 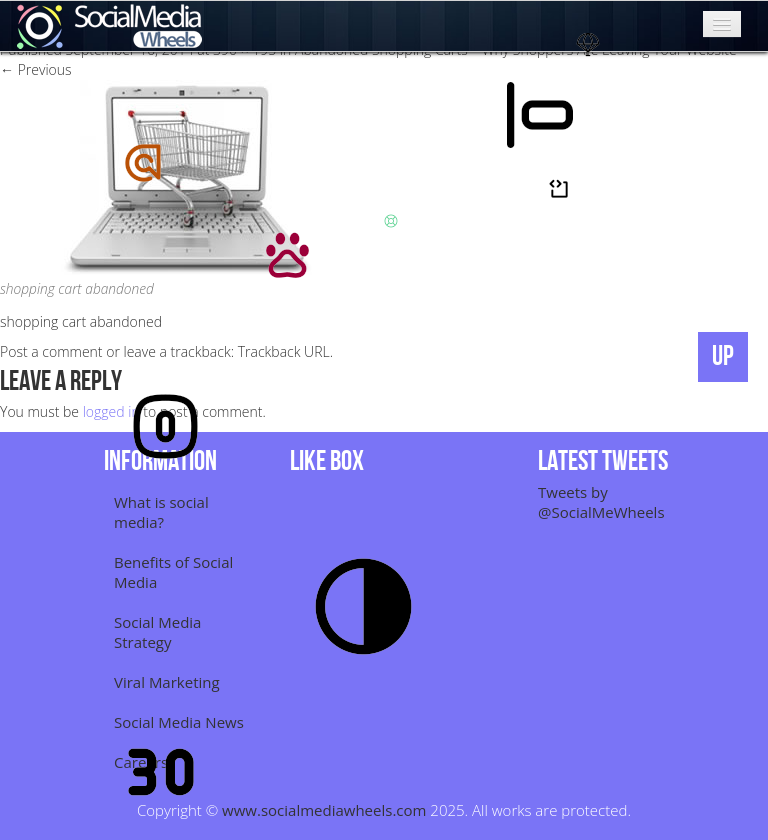 What do you see at coordinates (287, 256) in the screenshot?
I see `open baidu search engine` at bounding box center [287, 256].